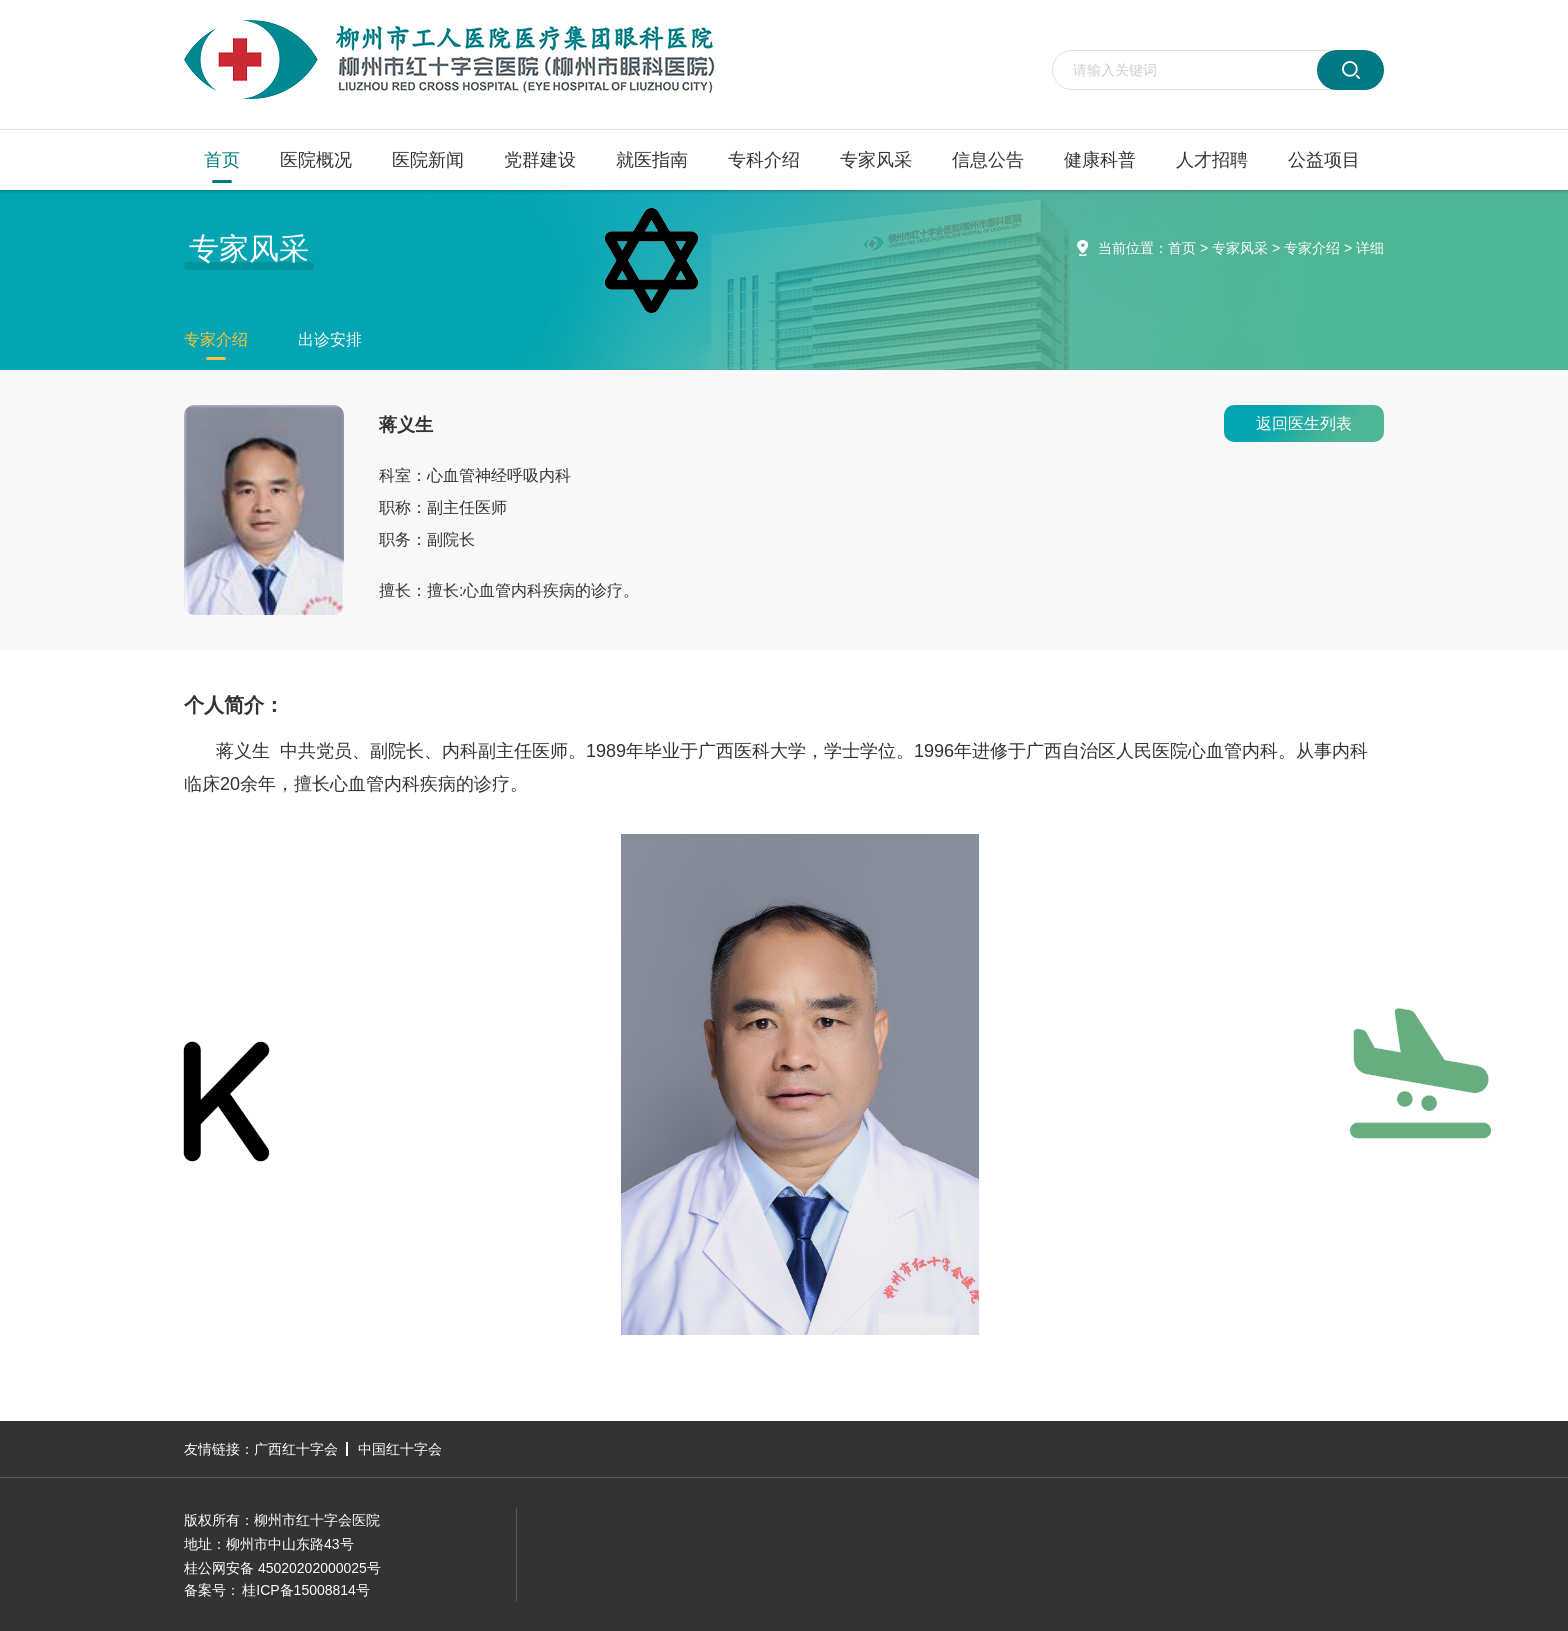 This screenshot has width=1568, height=1631. What do you see at coordinates (1420, 1075) in the screenshot?
I see `indicates incoming or arriving flight` at bounding box center [1420, 1075].